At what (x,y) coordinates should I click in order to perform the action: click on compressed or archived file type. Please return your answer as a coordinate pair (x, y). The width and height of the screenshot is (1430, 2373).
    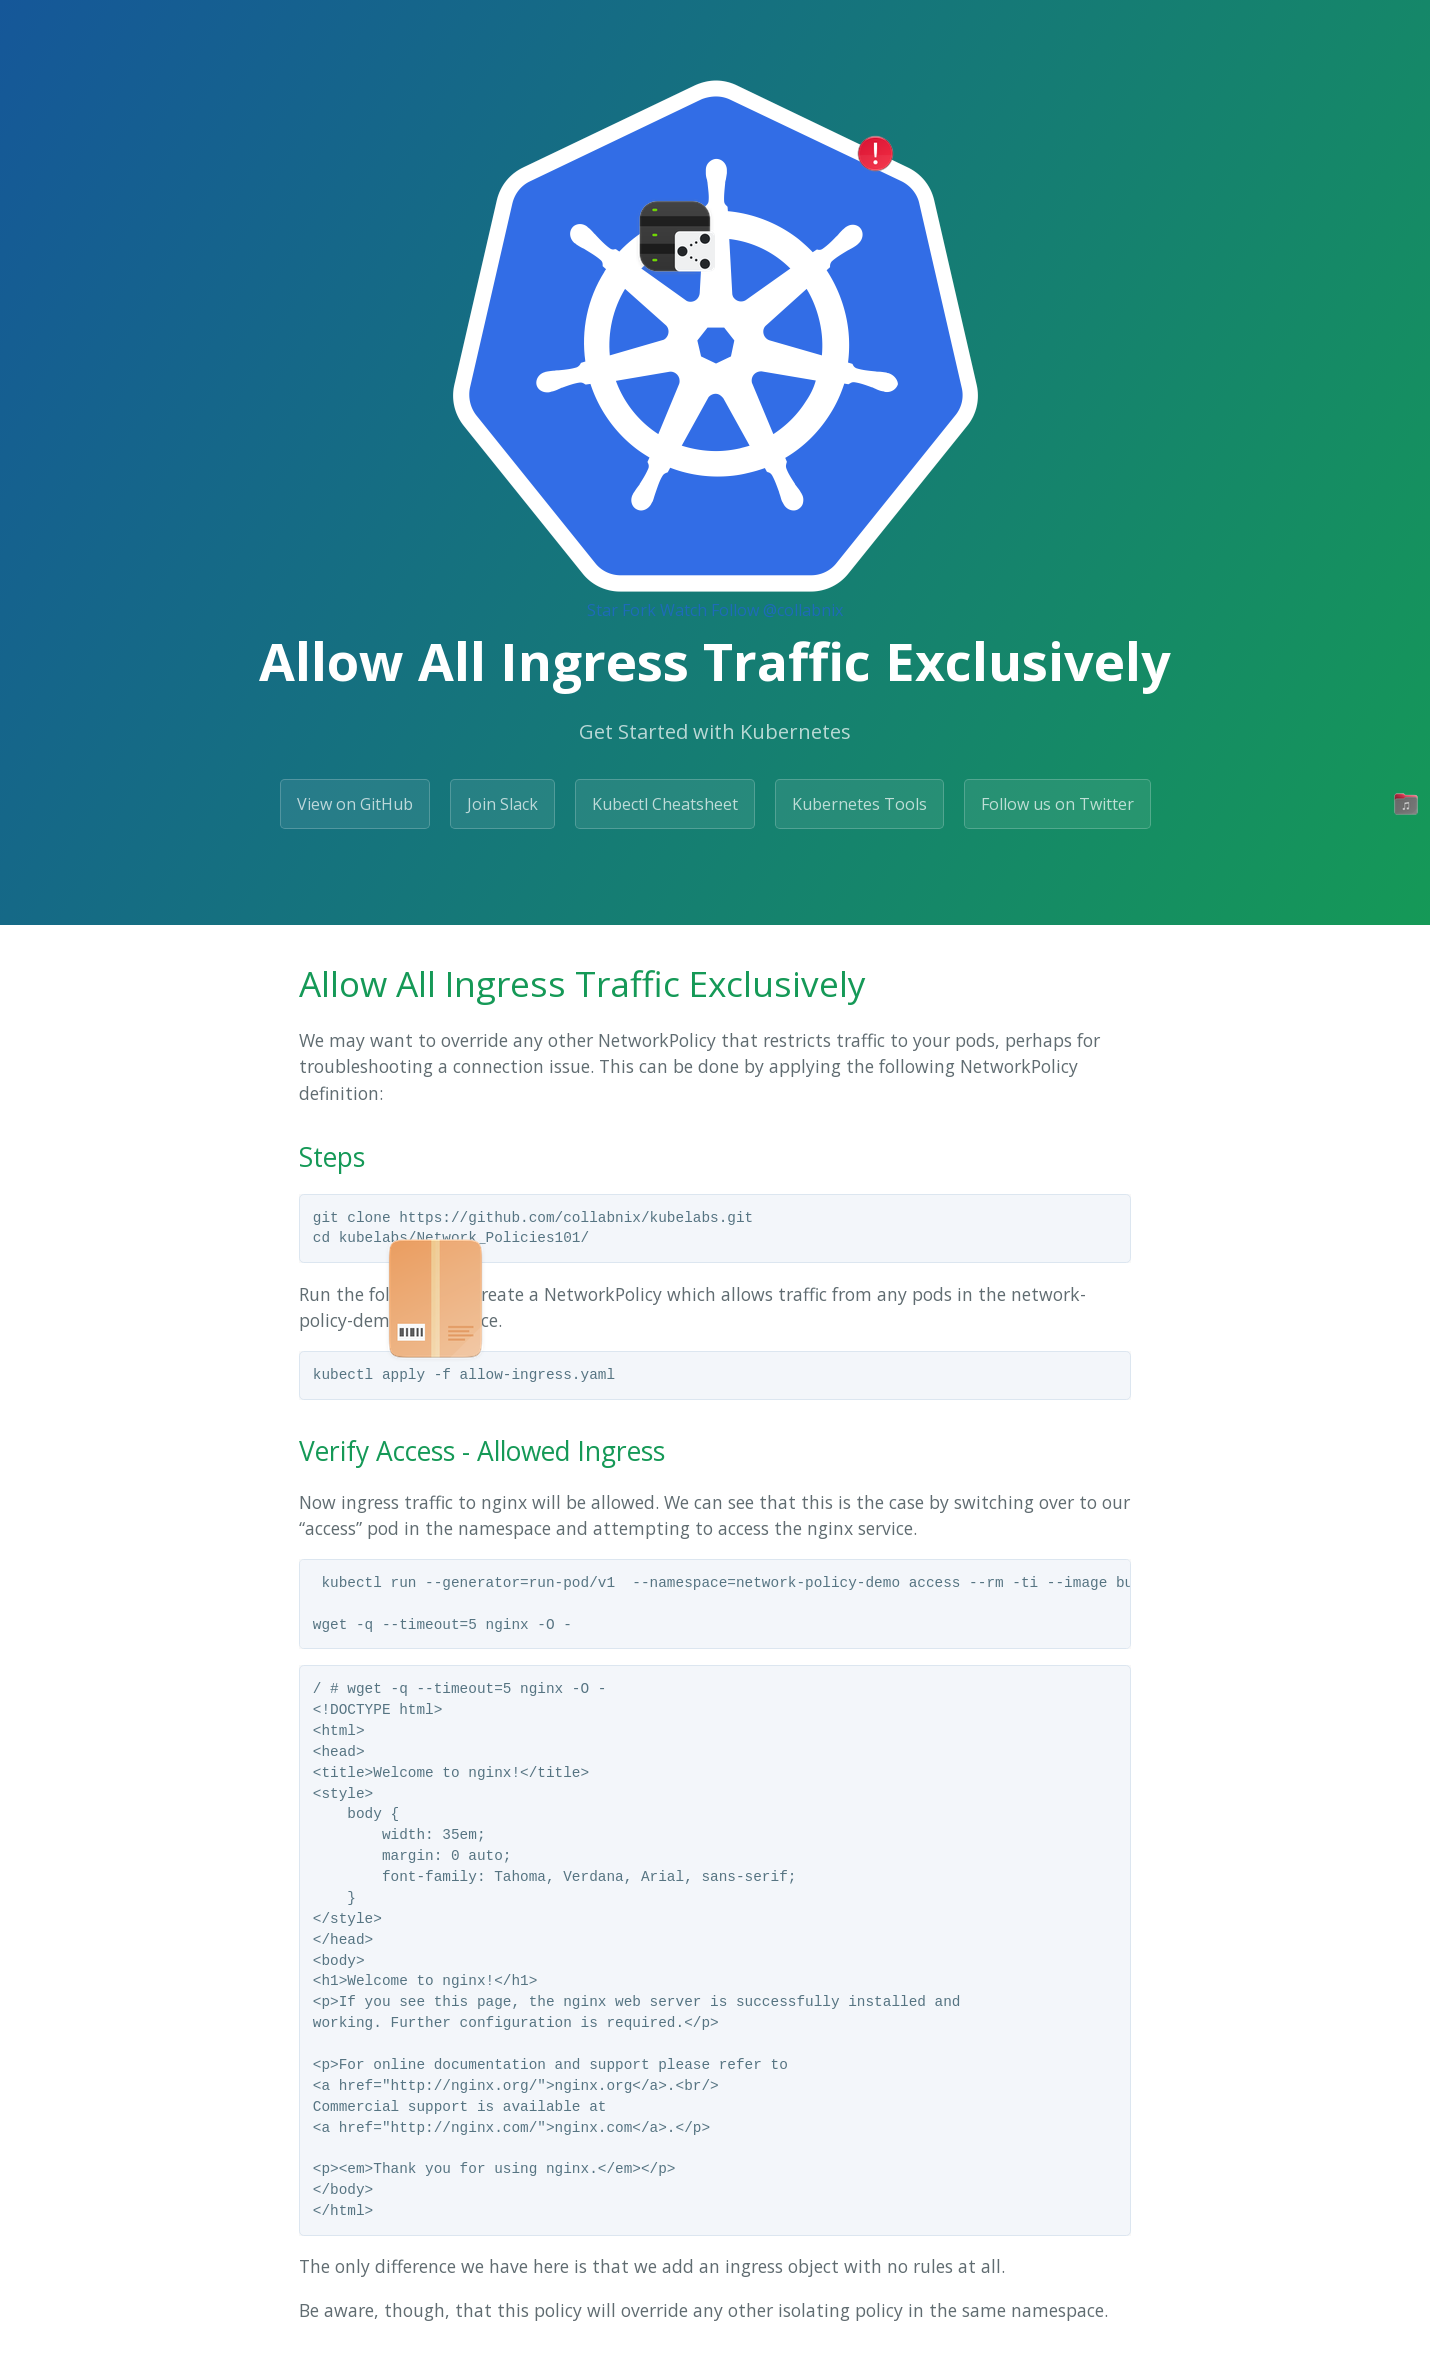
    Looking at the image, I should click on (435, 1298).